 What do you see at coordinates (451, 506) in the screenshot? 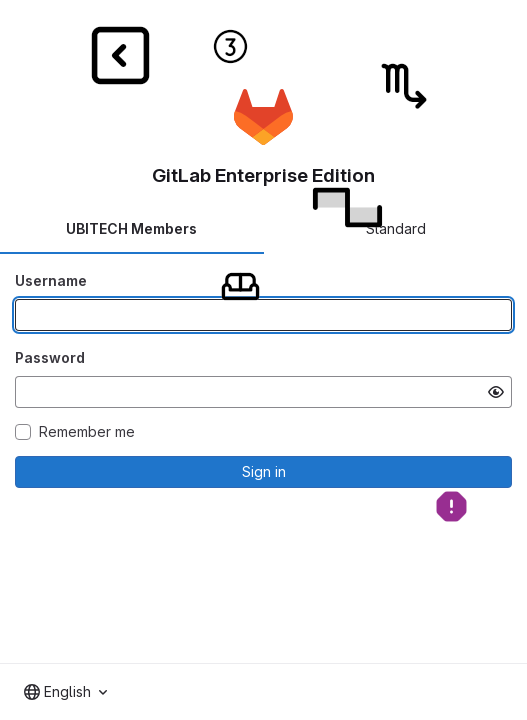
I see `indicates a critical error or warning` at bounding box center [451, 506].